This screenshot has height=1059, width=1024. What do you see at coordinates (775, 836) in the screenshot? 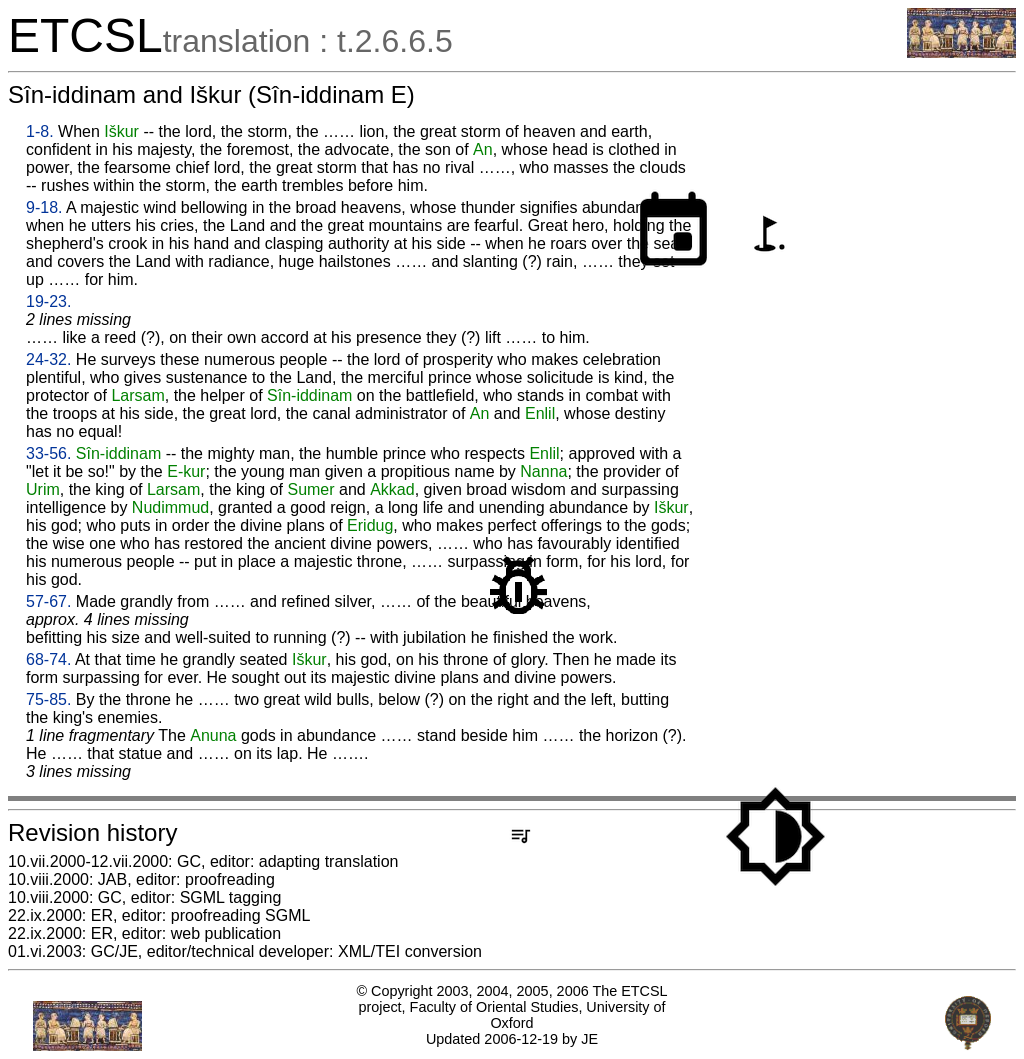
I see `adjust screen brightness level` at bounding box center [775, 836].